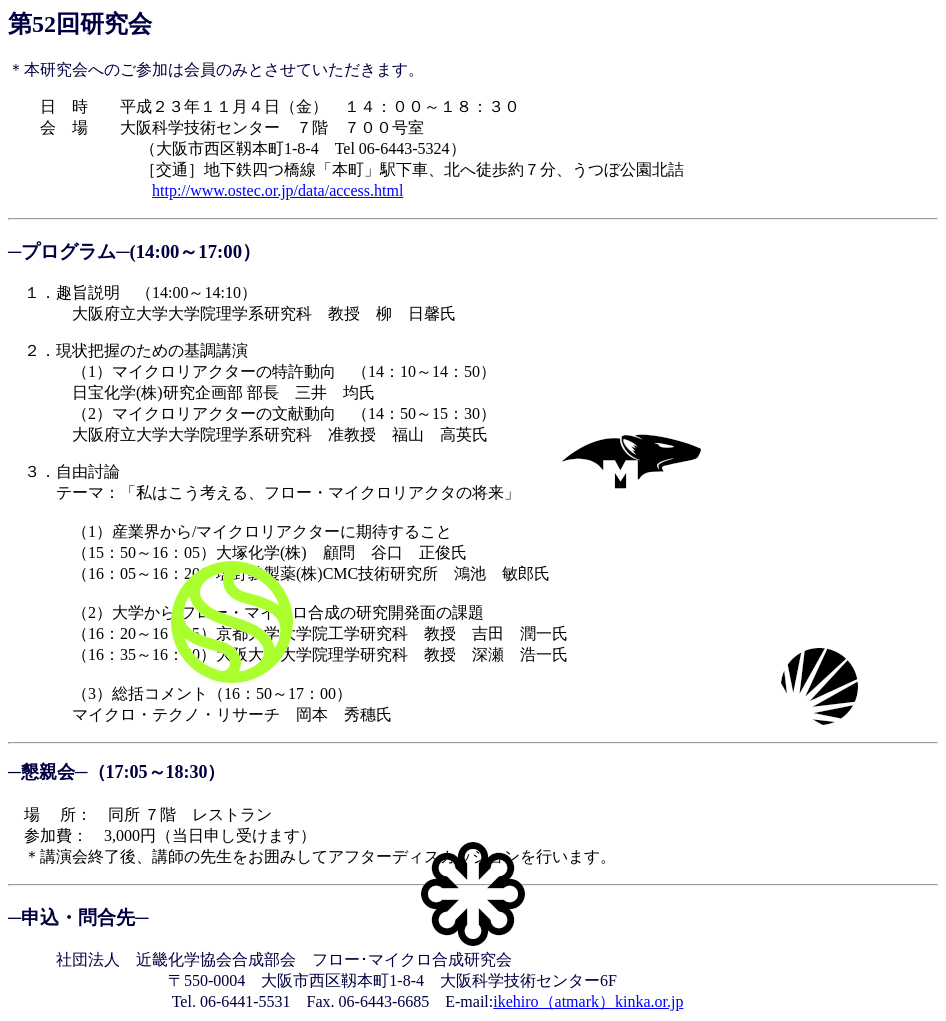 The width and height of the screenshot is (946, 1021). I want to click on open the spond app, so click(232, 622).